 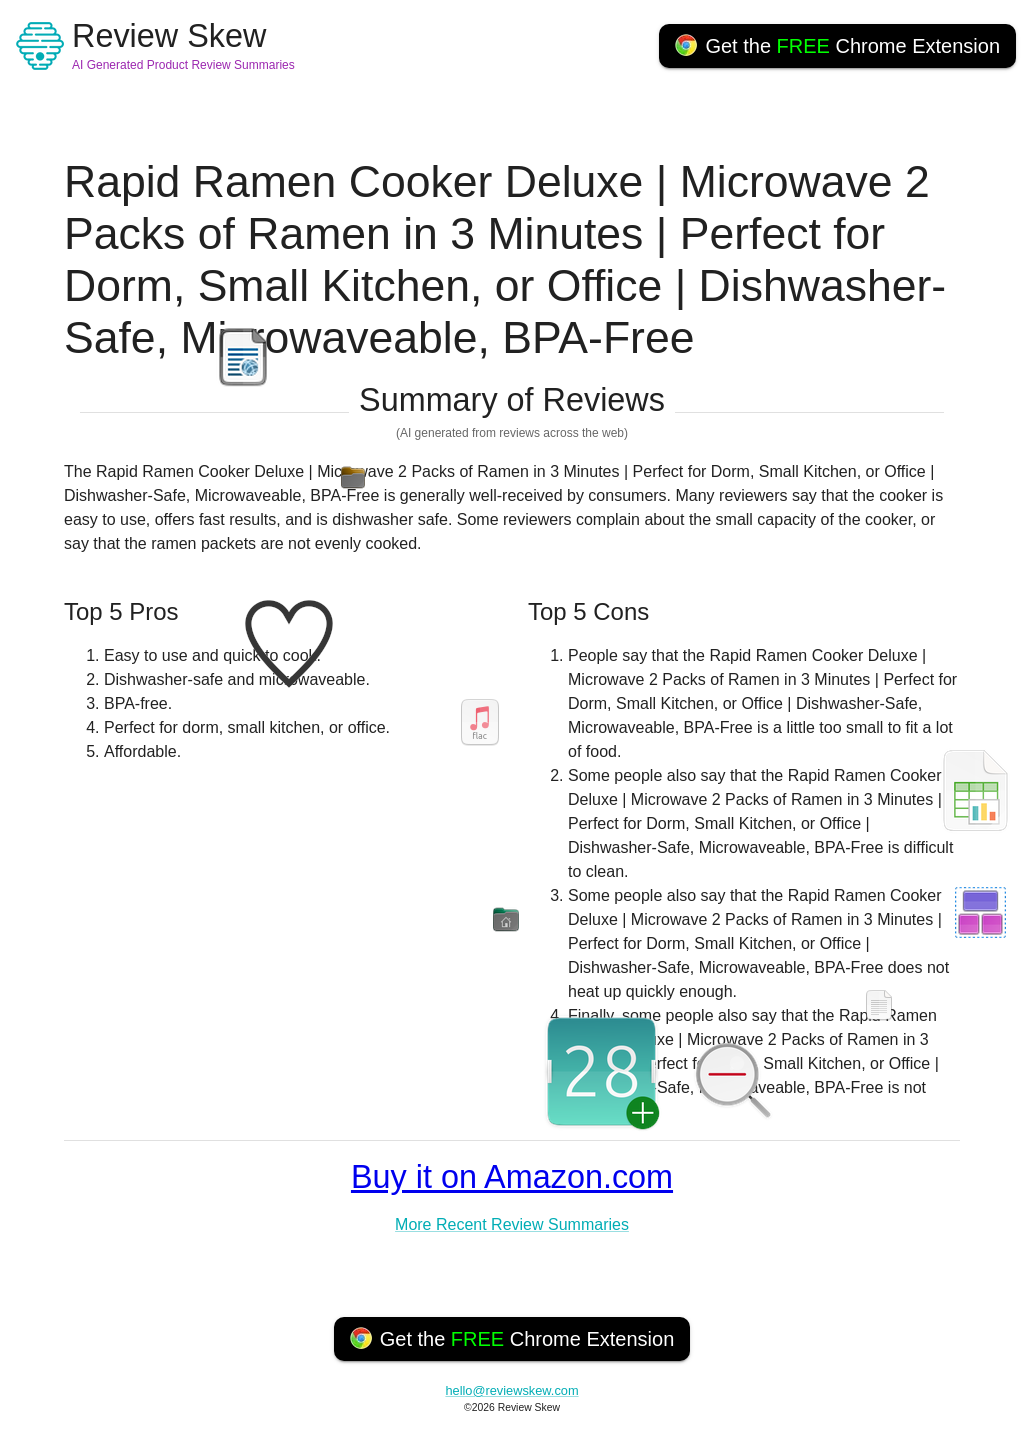 What do you see at coordinates (980, 912) in the screenshot?
I see `select all items in the current view` at bounding box center [980, 912].